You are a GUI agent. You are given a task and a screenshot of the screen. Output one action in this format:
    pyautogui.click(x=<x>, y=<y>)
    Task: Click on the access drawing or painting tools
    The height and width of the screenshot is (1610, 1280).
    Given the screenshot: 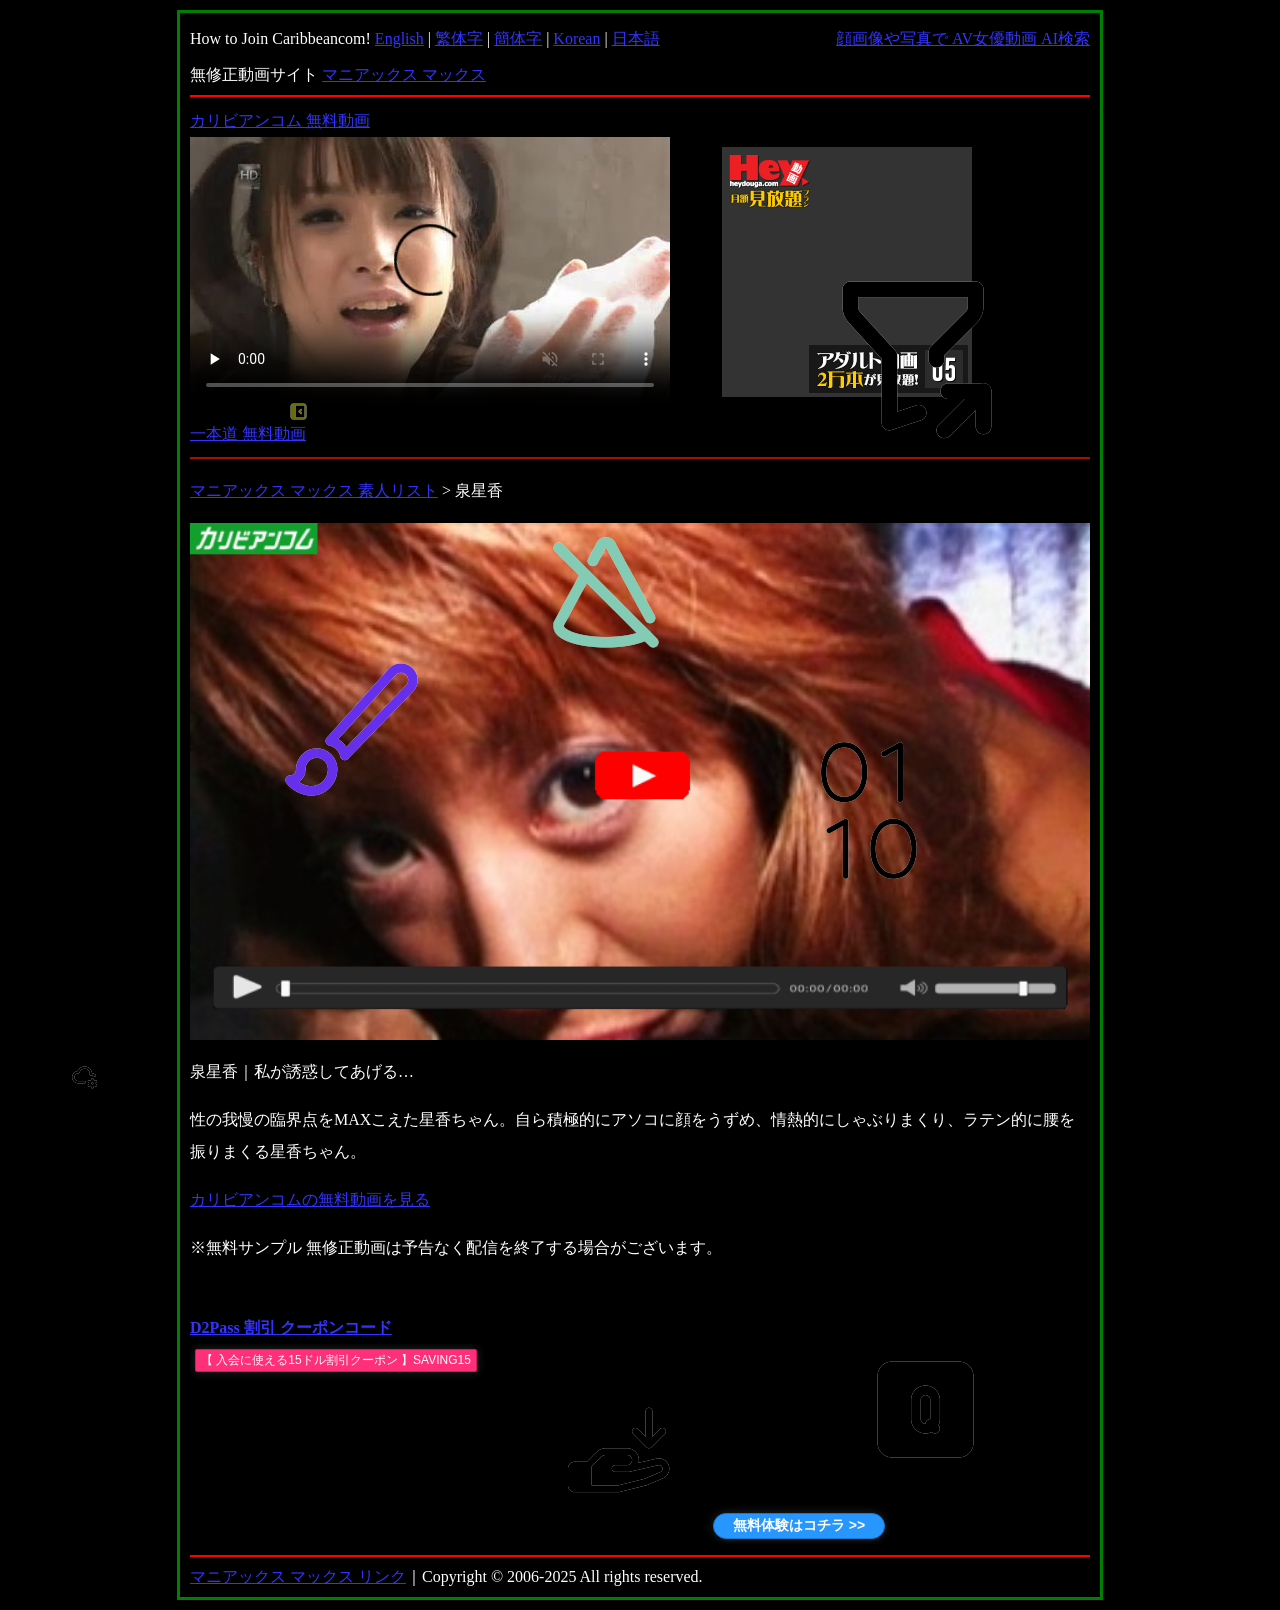 What is the action you would take?
    pyautogui.click(x=351, y=729)
    